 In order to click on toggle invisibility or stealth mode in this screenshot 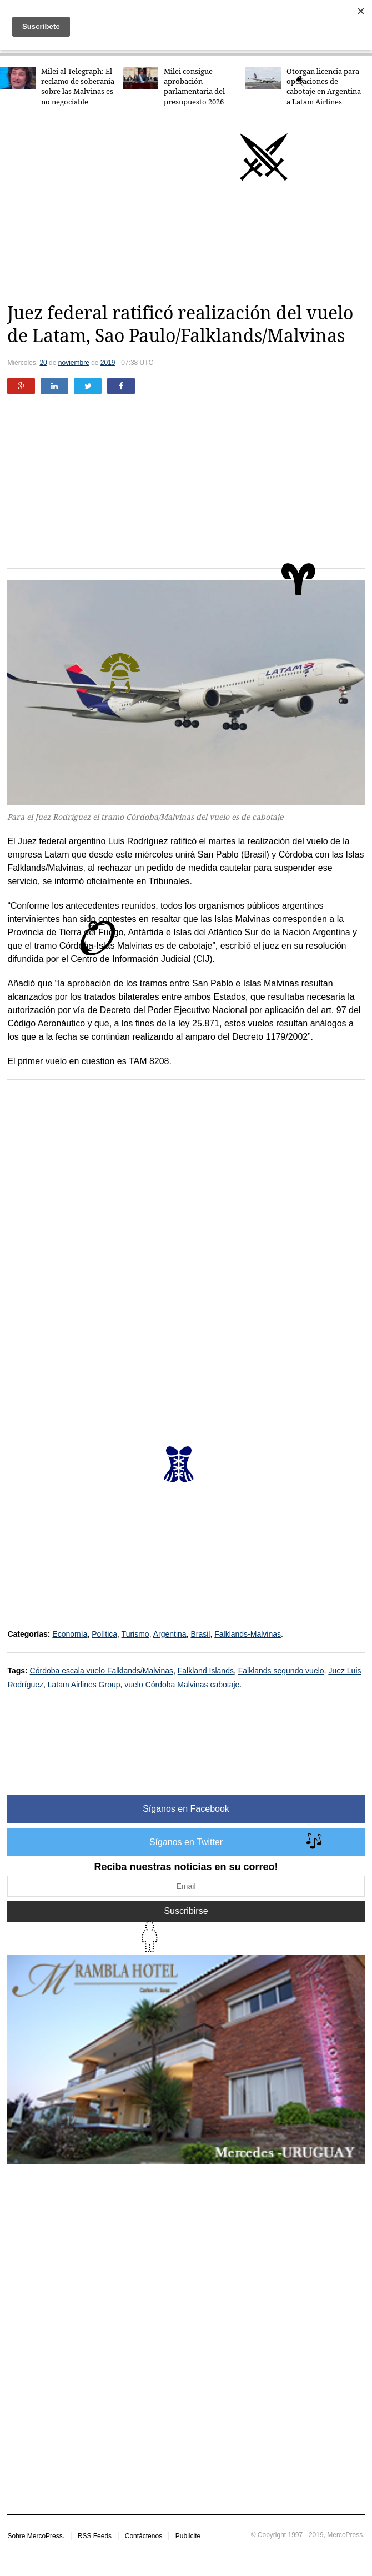, I will do `click(149, 1936)`.